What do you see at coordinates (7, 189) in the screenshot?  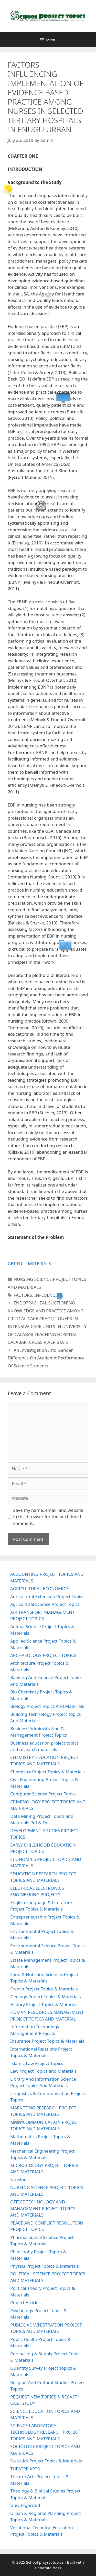 I see `indicates partly cloudy weather conditions` at bounding box center [7, 189].